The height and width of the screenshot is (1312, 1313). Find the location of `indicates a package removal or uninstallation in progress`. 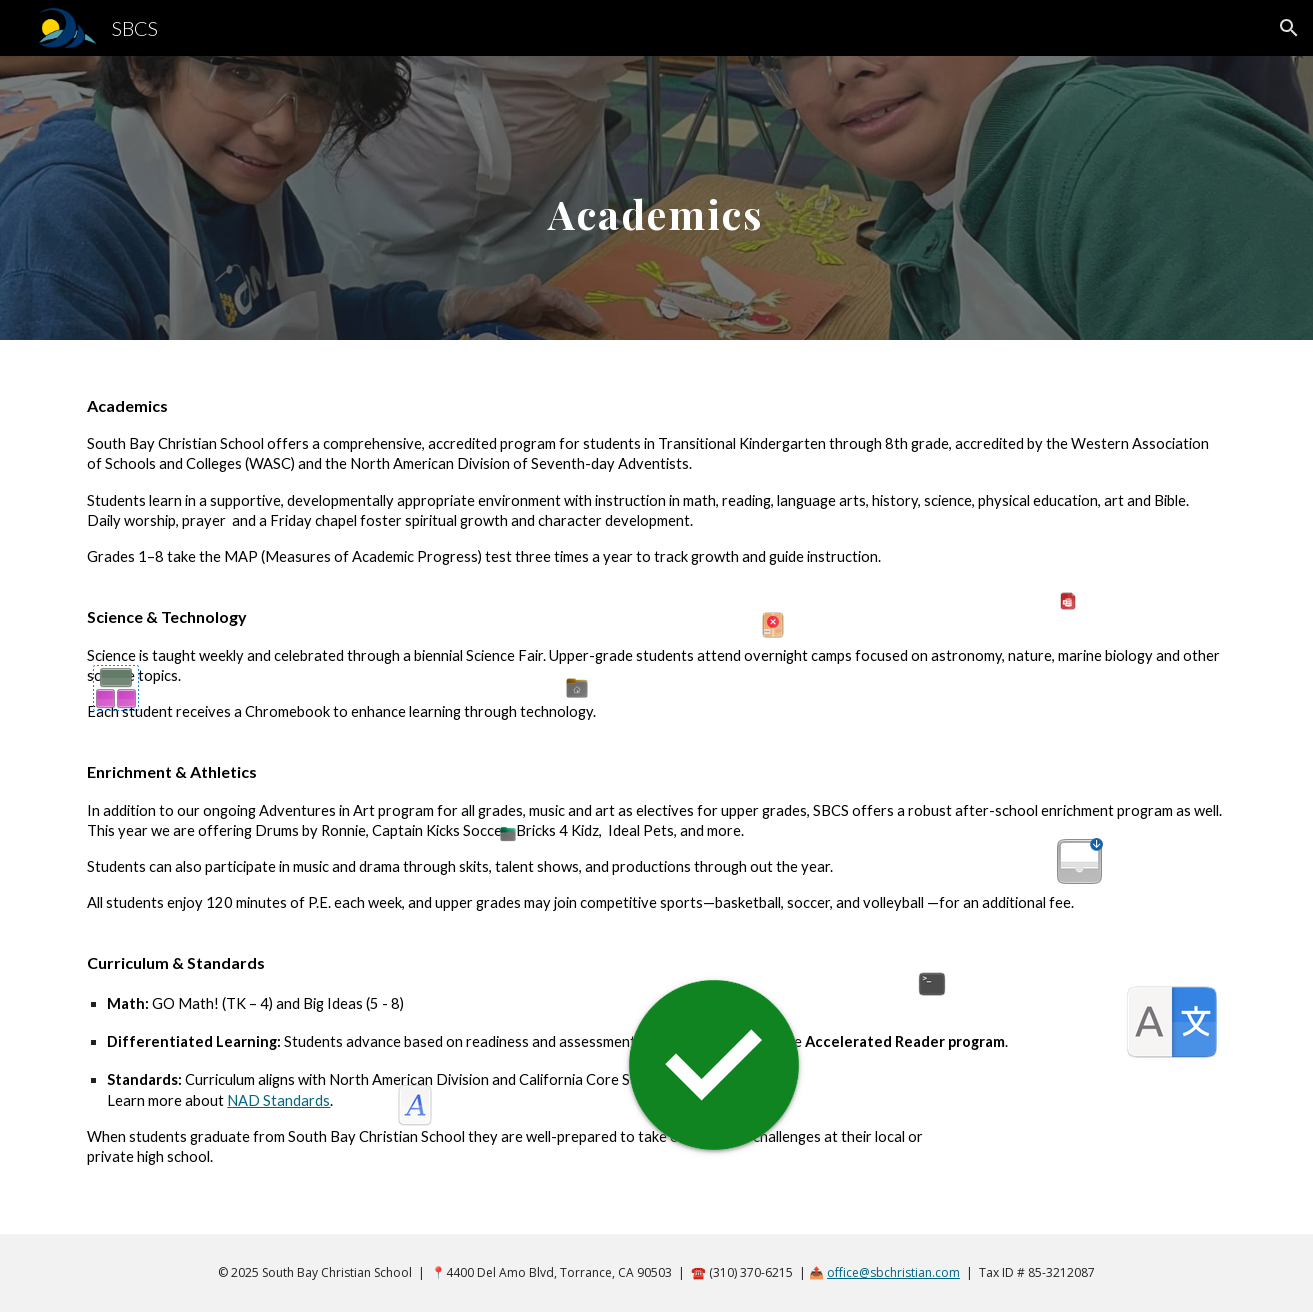

indicates a package removal or uninstallation in progress is located at coordinates (773, 625).